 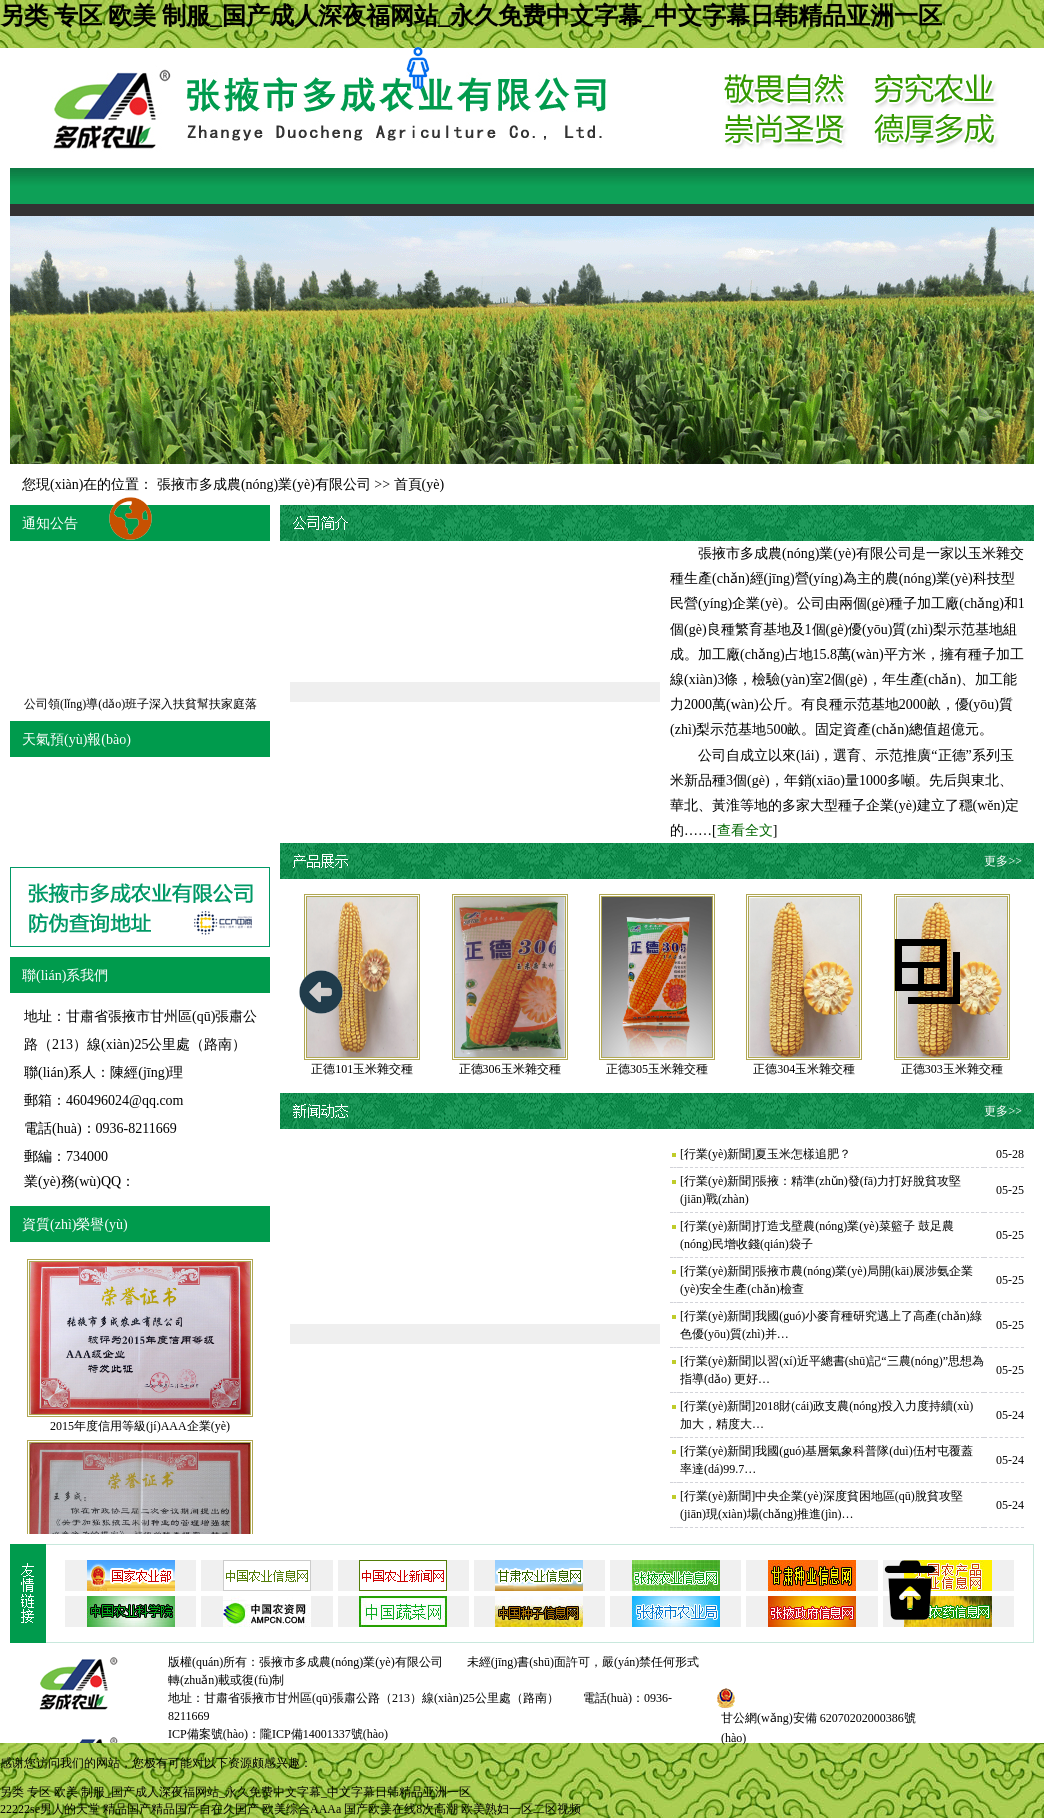 What do you see at coordinates (321, 992) in the screenshot?
I see `go back to the previous screen` at bounding box center [321, 992].